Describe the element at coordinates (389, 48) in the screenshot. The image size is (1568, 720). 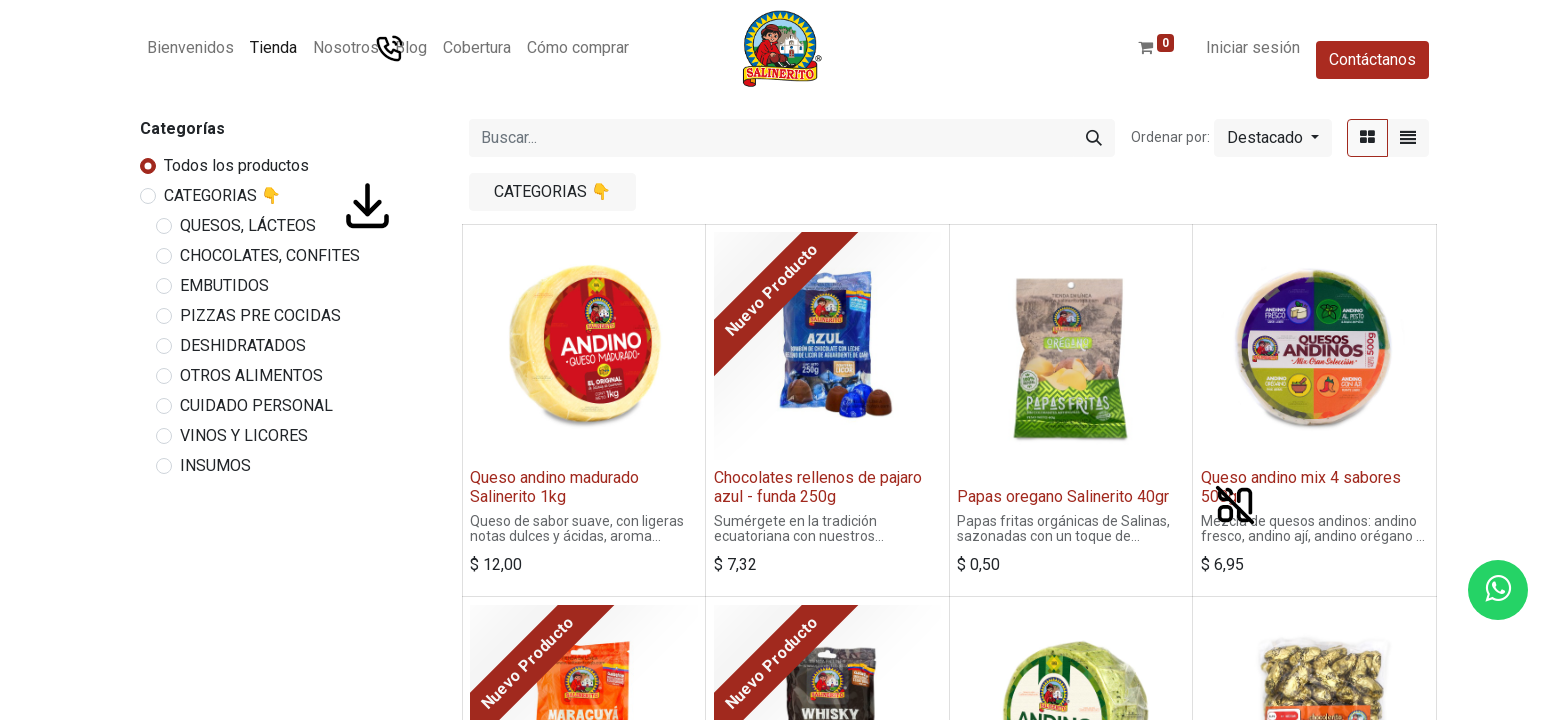
I see `make a phone call` at that location.